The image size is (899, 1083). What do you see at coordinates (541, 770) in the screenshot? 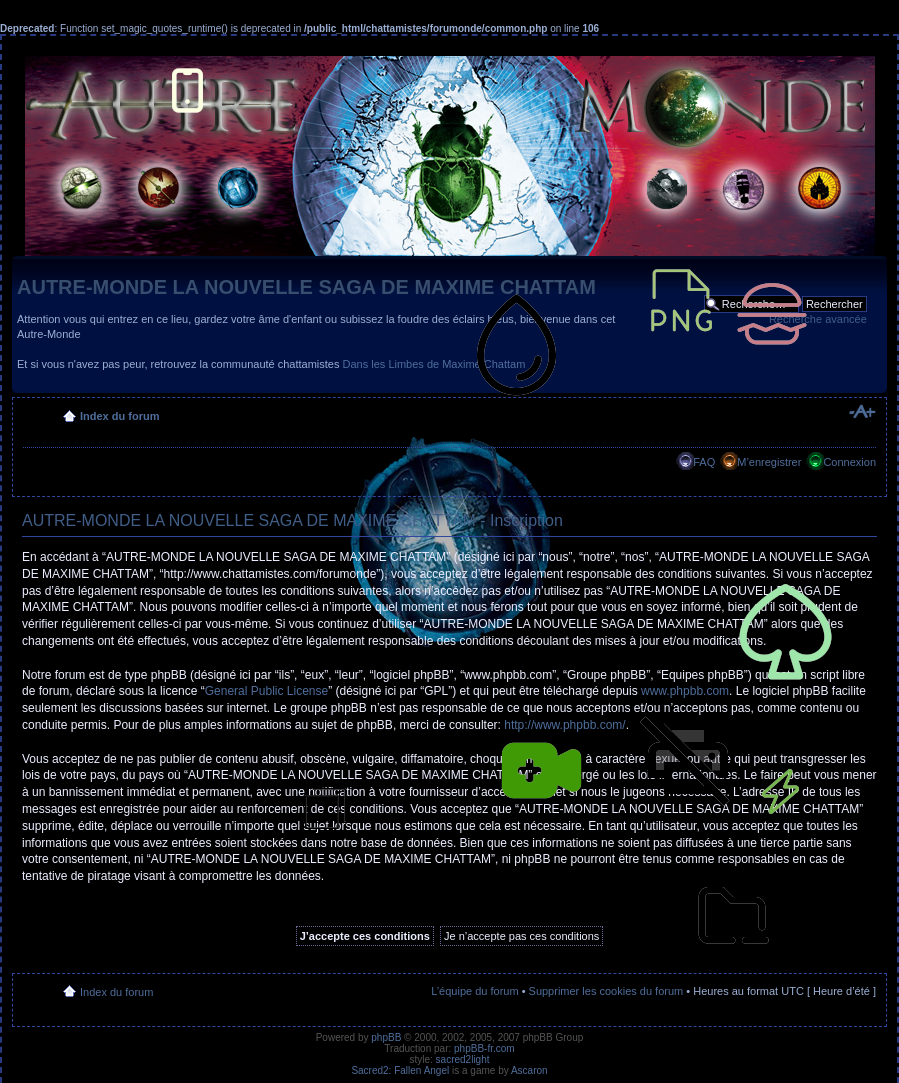
I see `start a new video recording` at bounding box center [541, 770].